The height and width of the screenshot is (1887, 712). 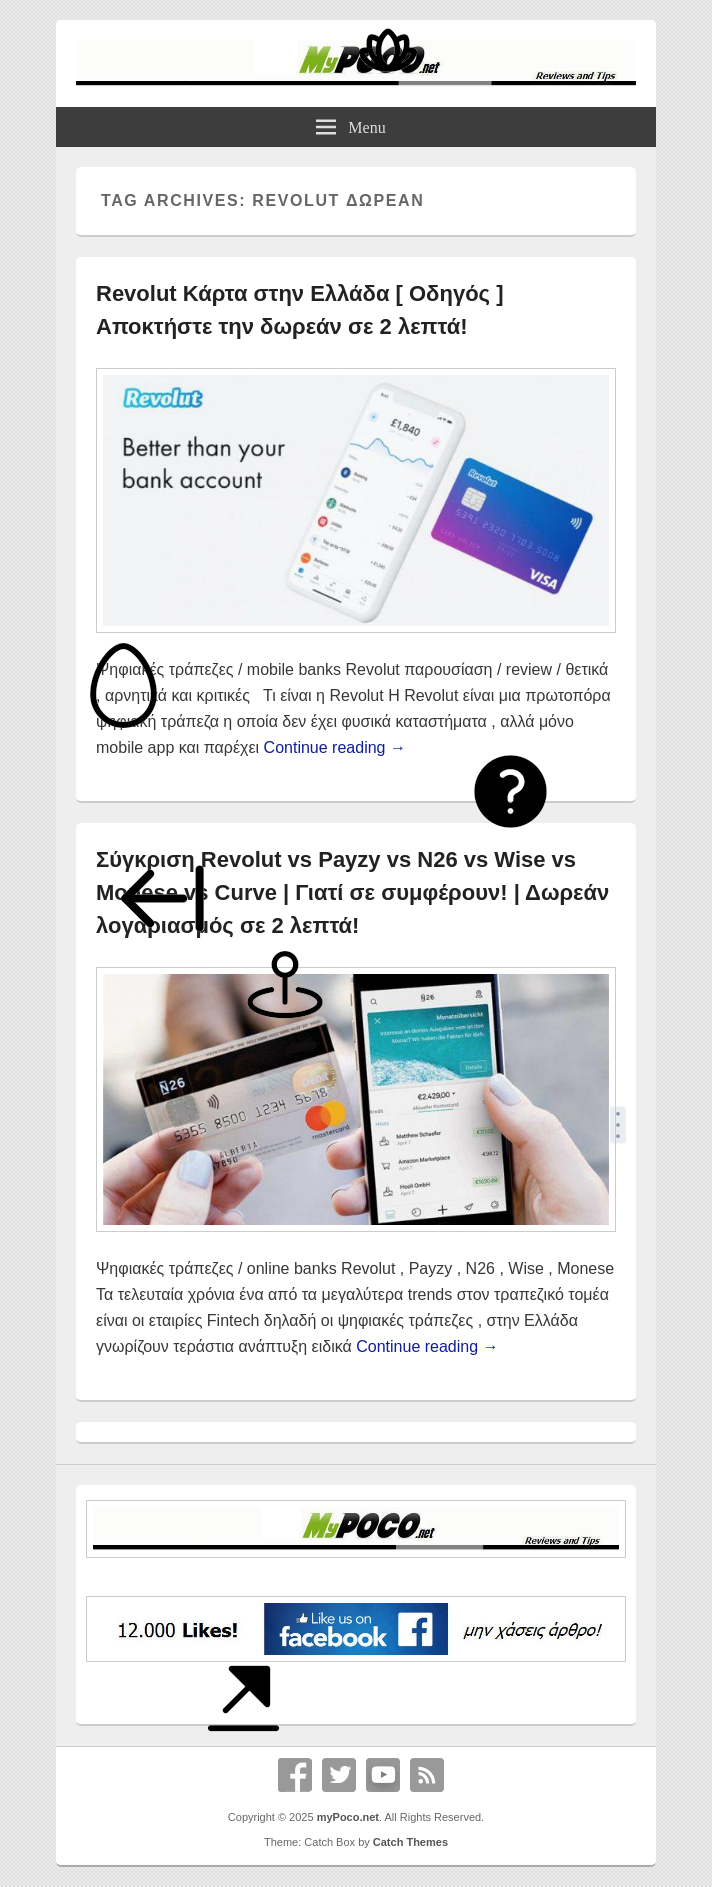 What do you see at coordinates (123, 685) in the screenshot?
I see `indicates egg or egg-related content` at bounding box center [123, 685].